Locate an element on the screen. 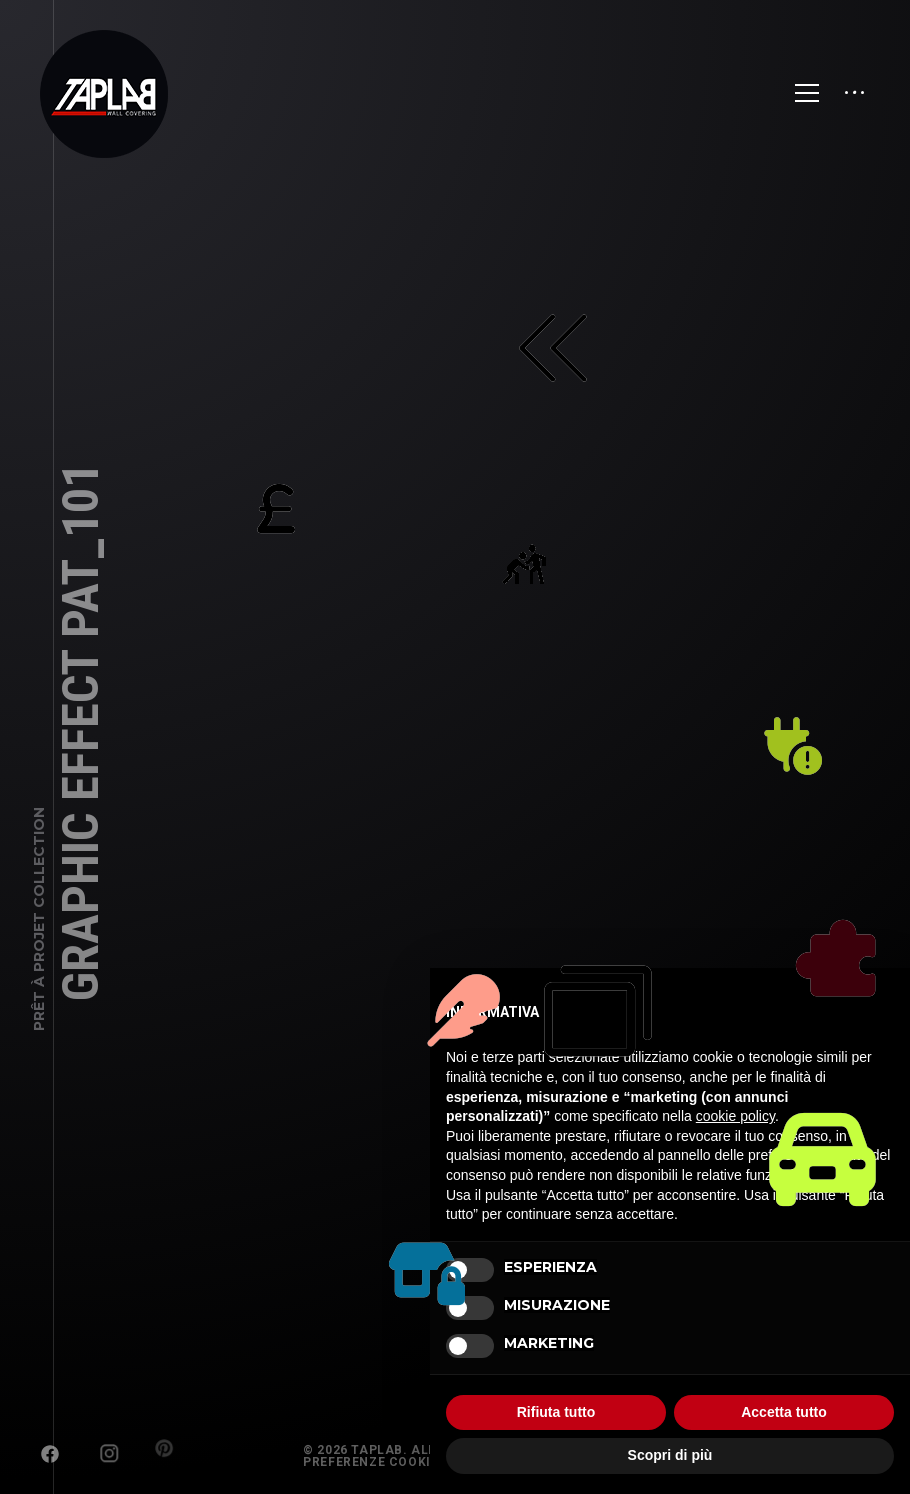  indicates a locked or secured store is located at coordinates (426, 1270).